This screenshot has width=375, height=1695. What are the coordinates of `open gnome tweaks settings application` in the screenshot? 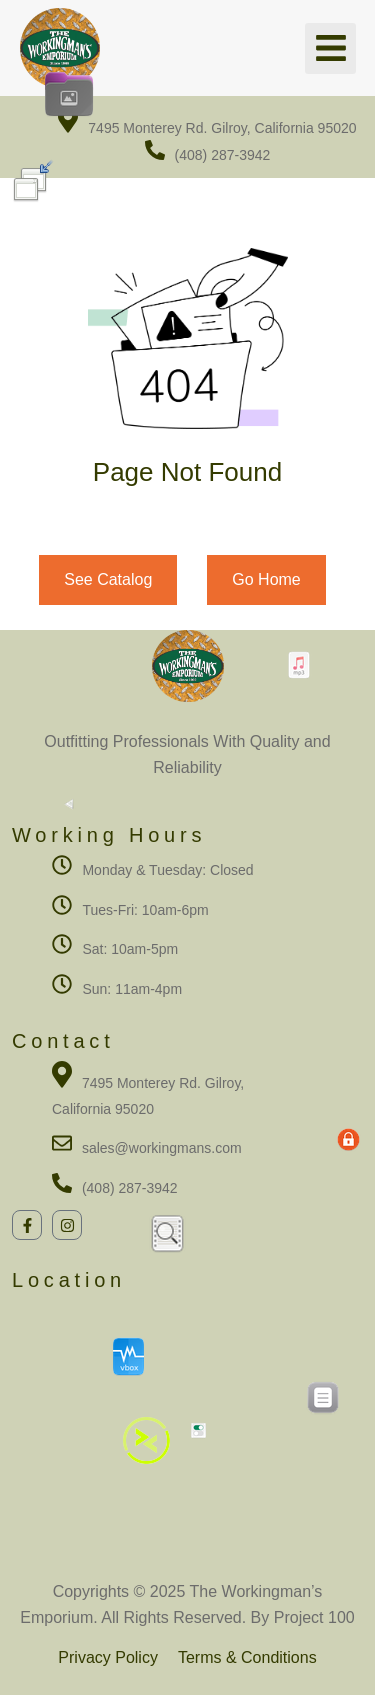 It's located at (198, 1430).